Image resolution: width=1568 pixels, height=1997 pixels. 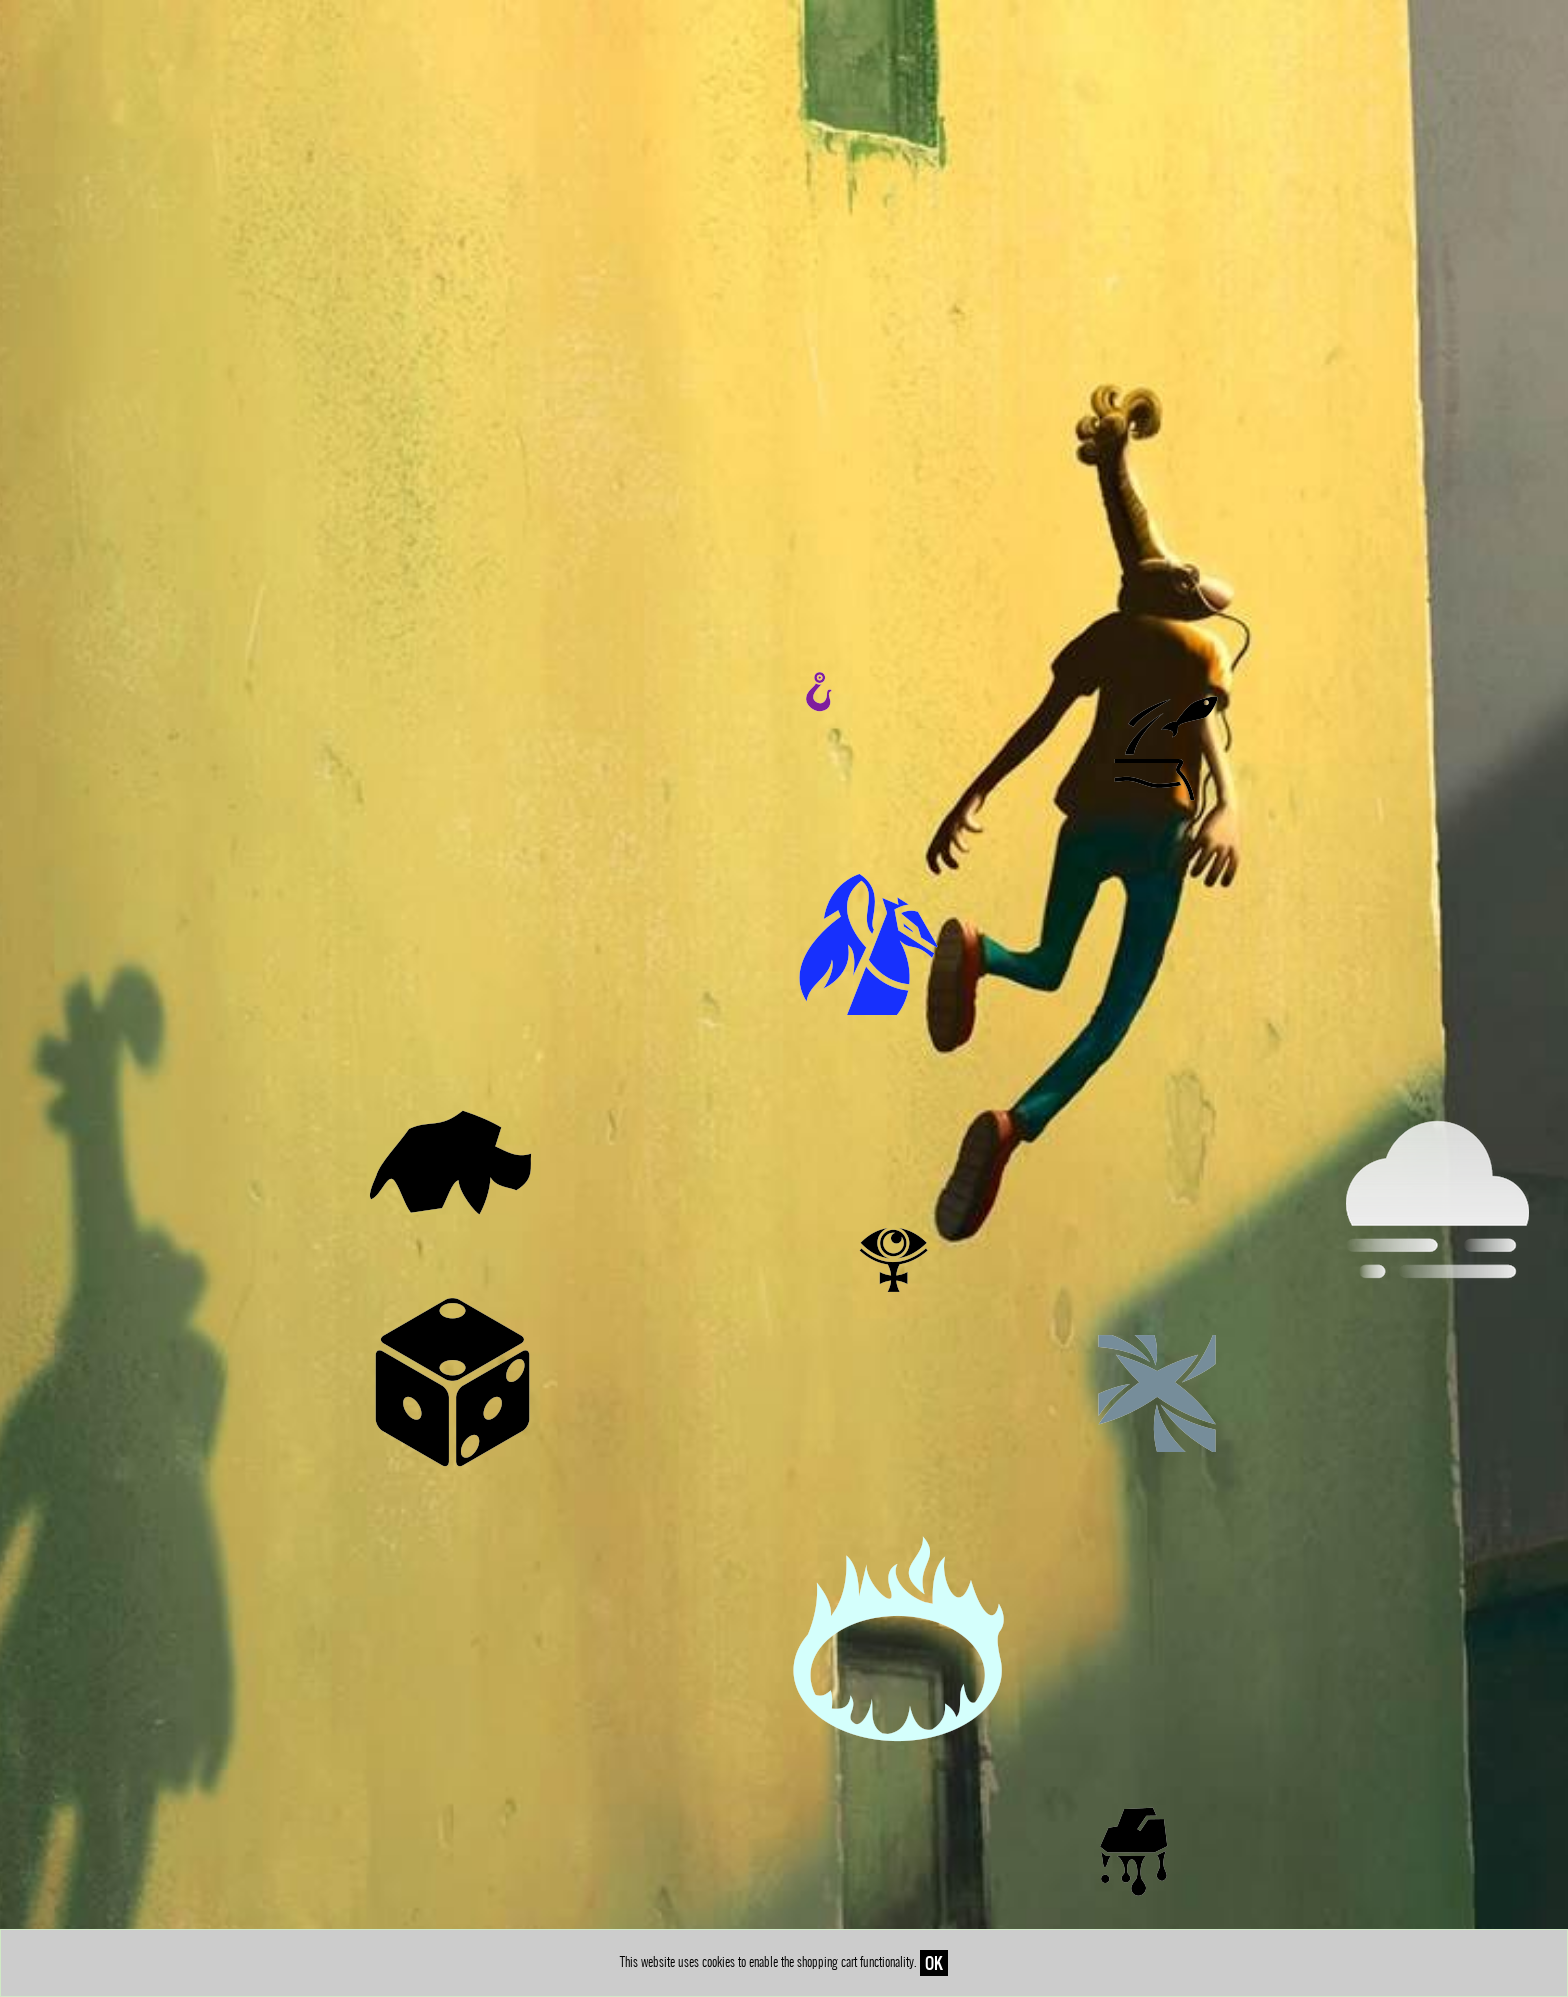 I want to click on select switzerland as country or region, so click(x=450, y=1162).